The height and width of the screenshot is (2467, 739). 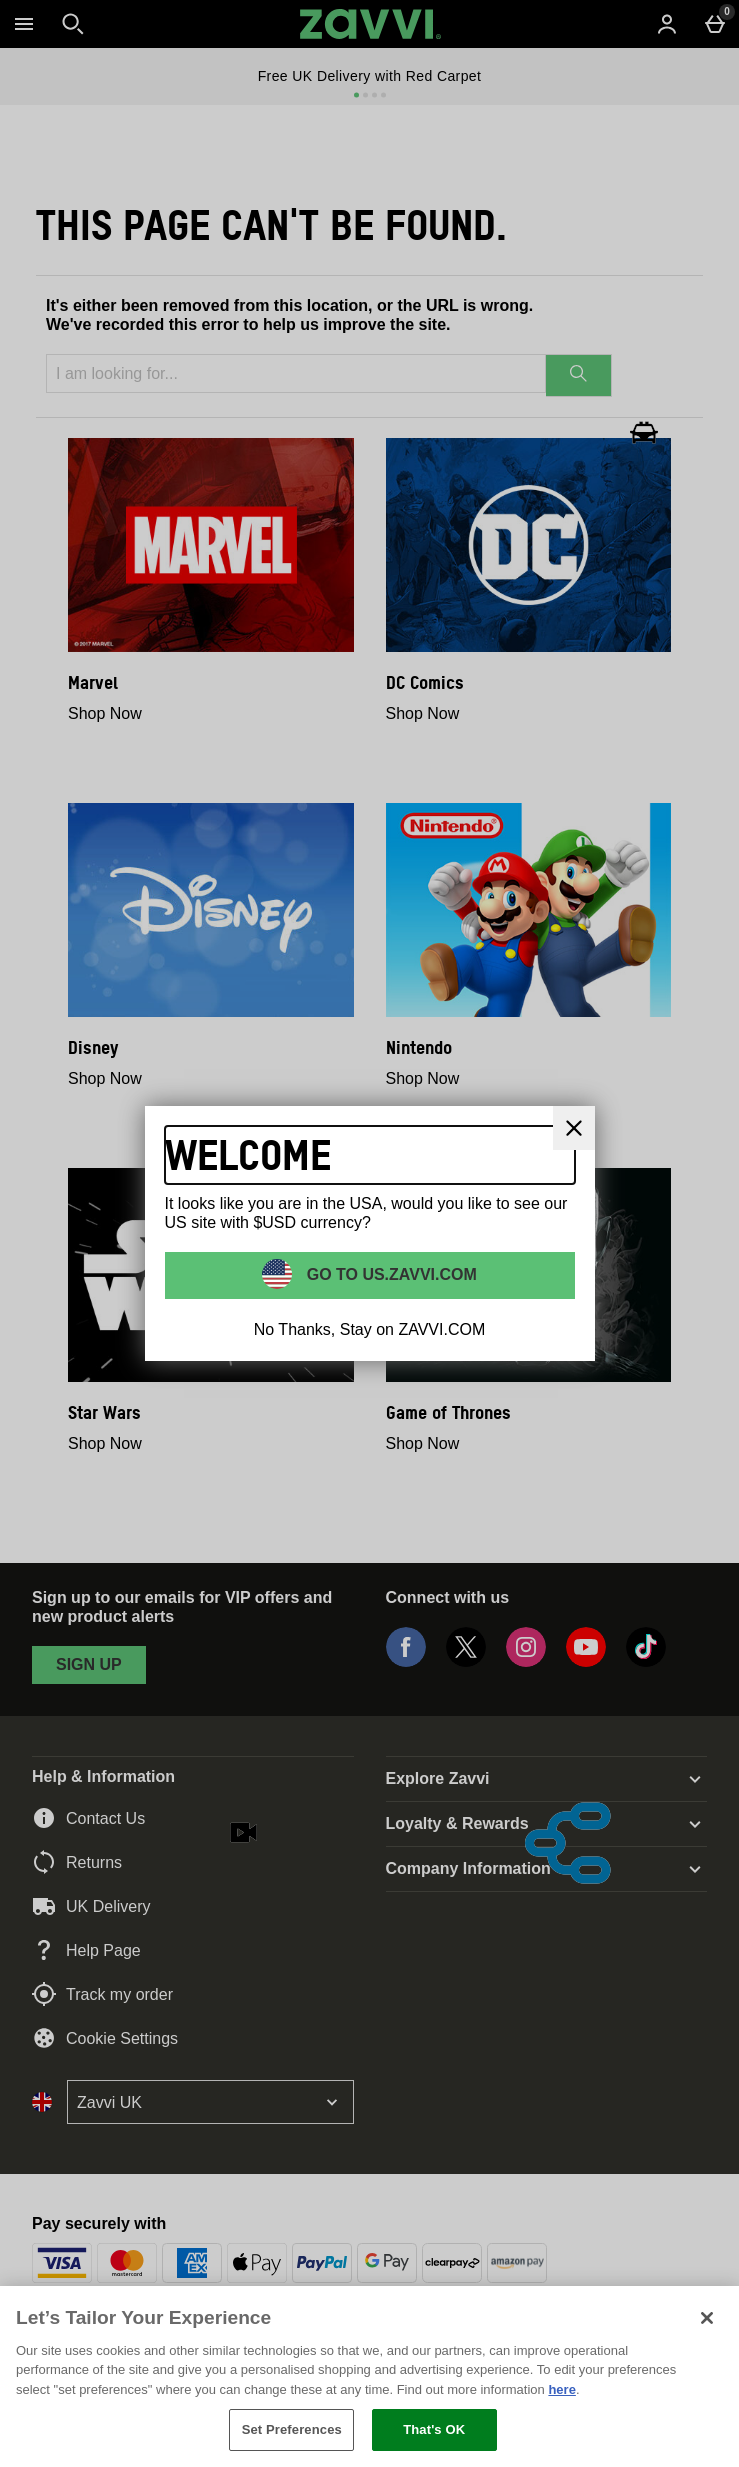 What do you see at coordinates (570, 1843) in the screenshot?
I see `create or view a mind map` at bounding box center [570, 1843].